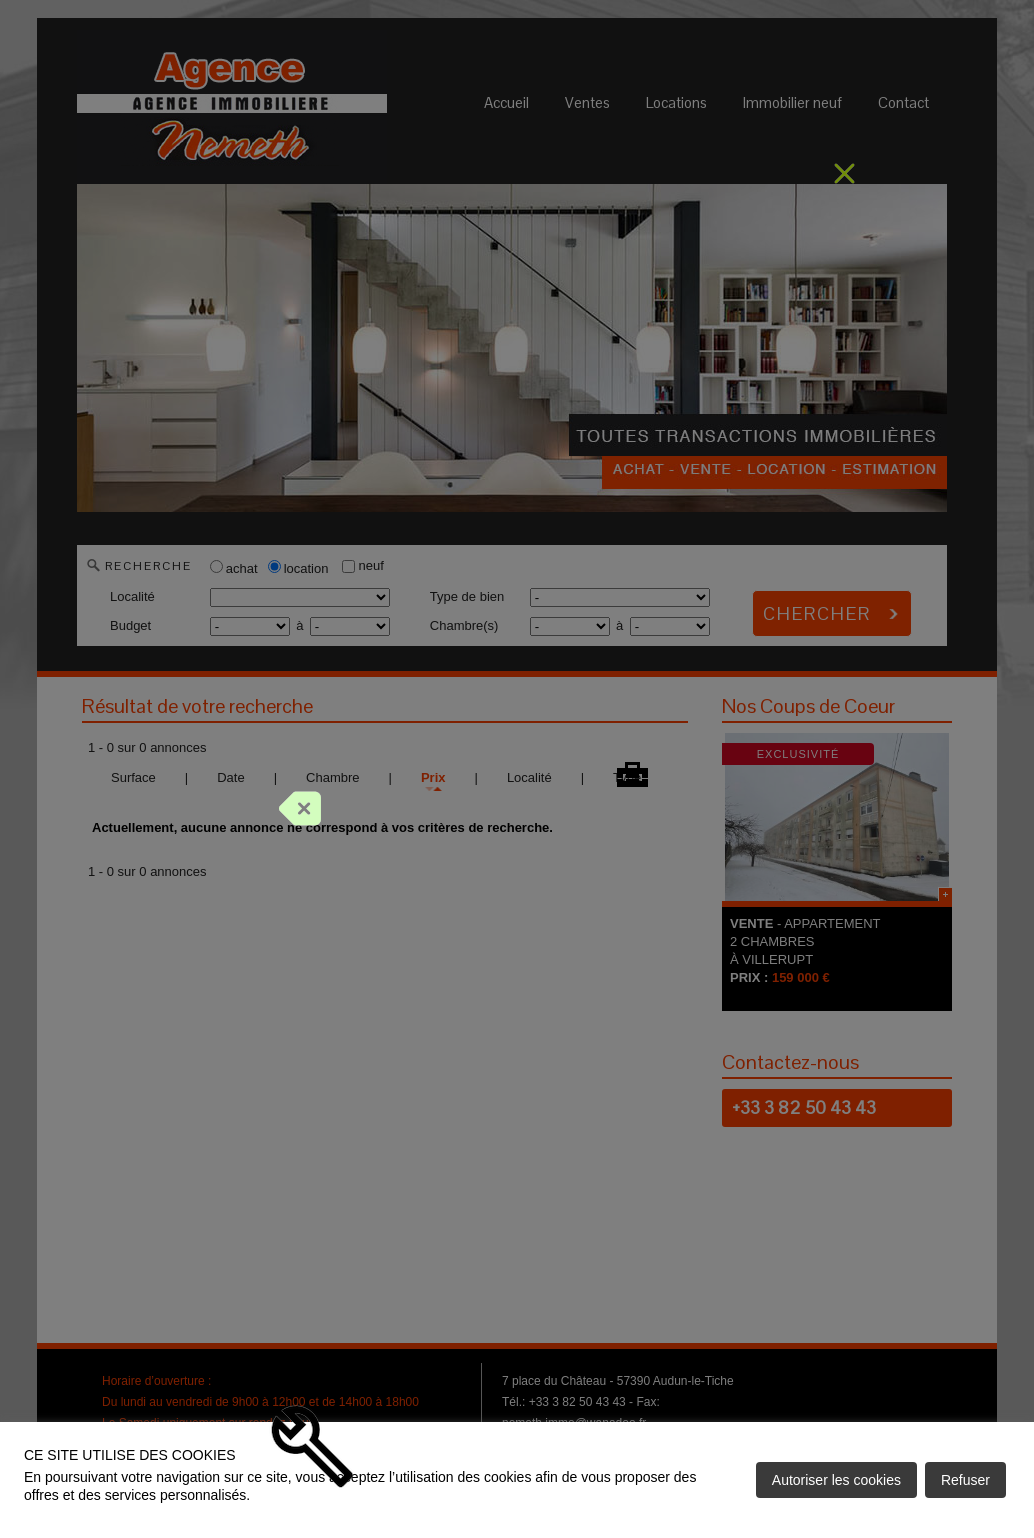 This screenshot has height=1538, width=1034. What do you see at coordinates (632, 774) in the screenshot?
I see `access home repair services` at bounding box center [632, 774].